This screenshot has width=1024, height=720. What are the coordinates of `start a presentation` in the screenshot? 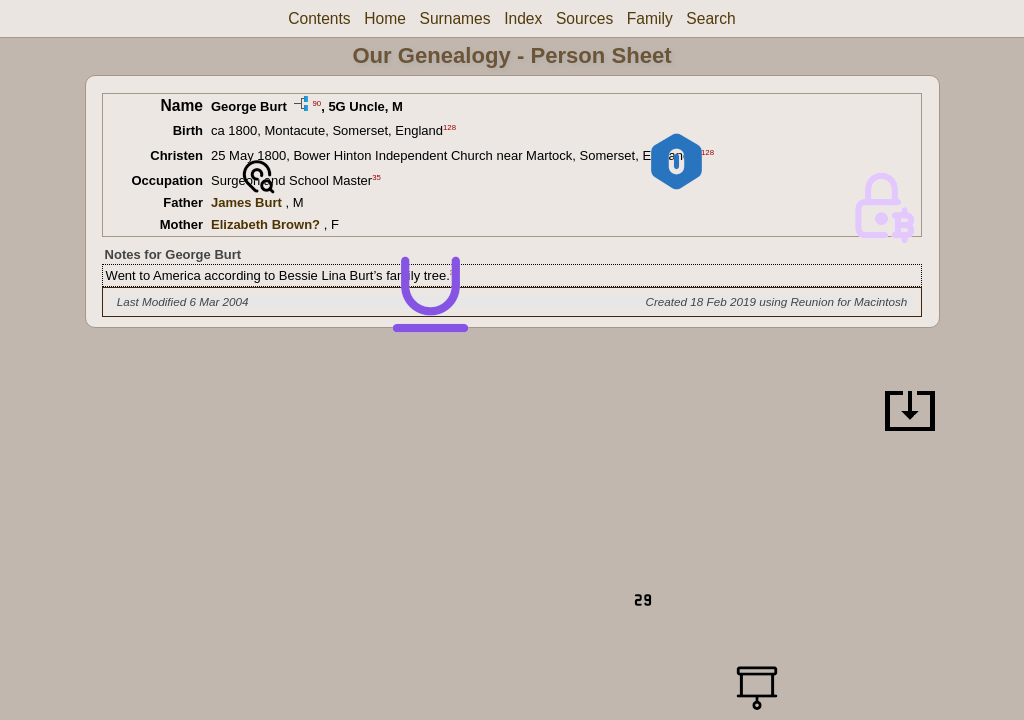 It's located at (757, 685).